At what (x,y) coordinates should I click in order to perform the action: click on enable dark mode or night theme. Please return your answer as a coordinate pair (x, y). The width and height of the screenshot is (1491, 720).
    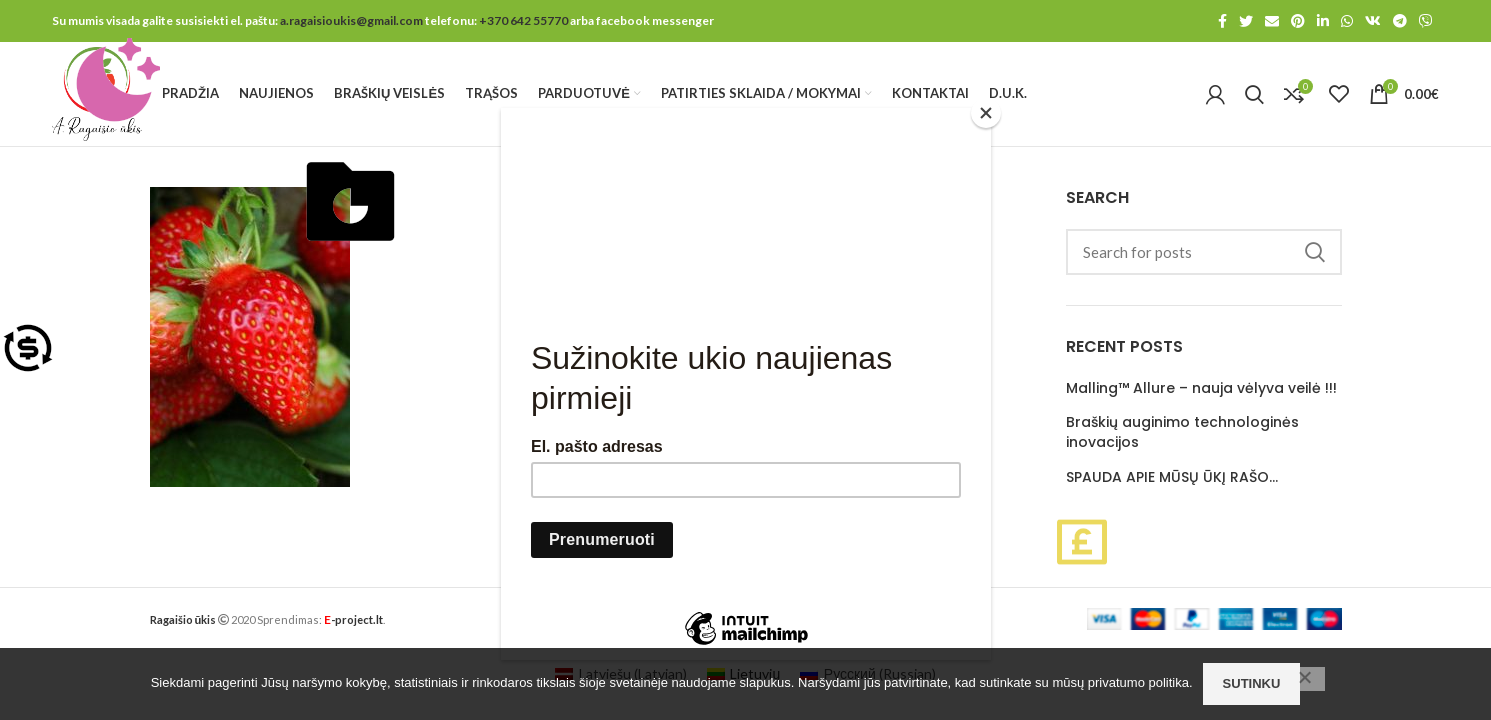
    Looking at the image, I should click on (114, 83).